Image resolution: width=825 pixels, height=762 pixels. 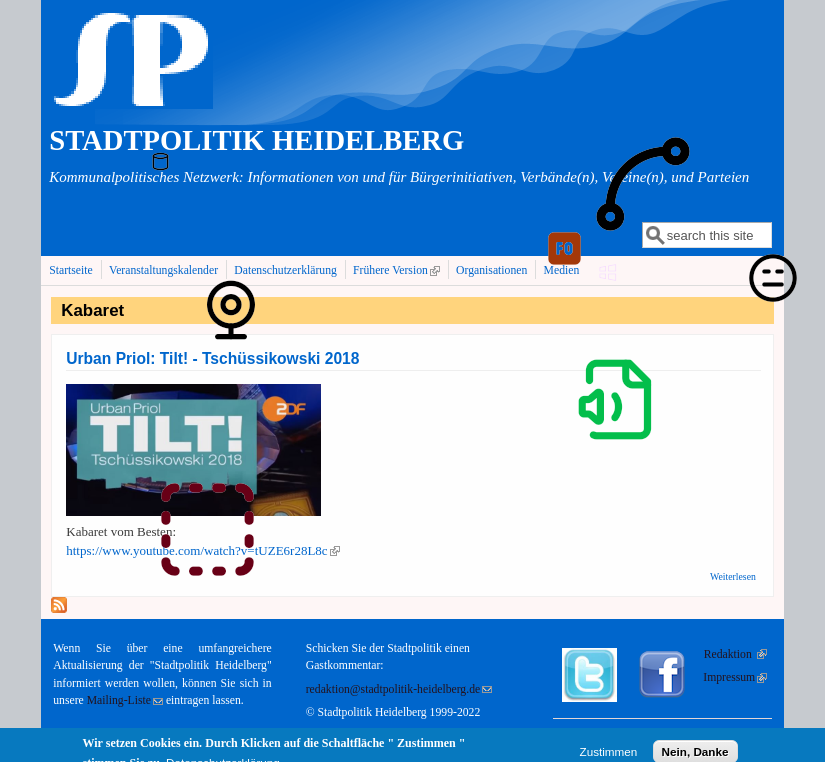 What do you see at coordinates (608, 272) in the screenshot?
I see `open the Windows start menu` at bounding box center [608, 272].